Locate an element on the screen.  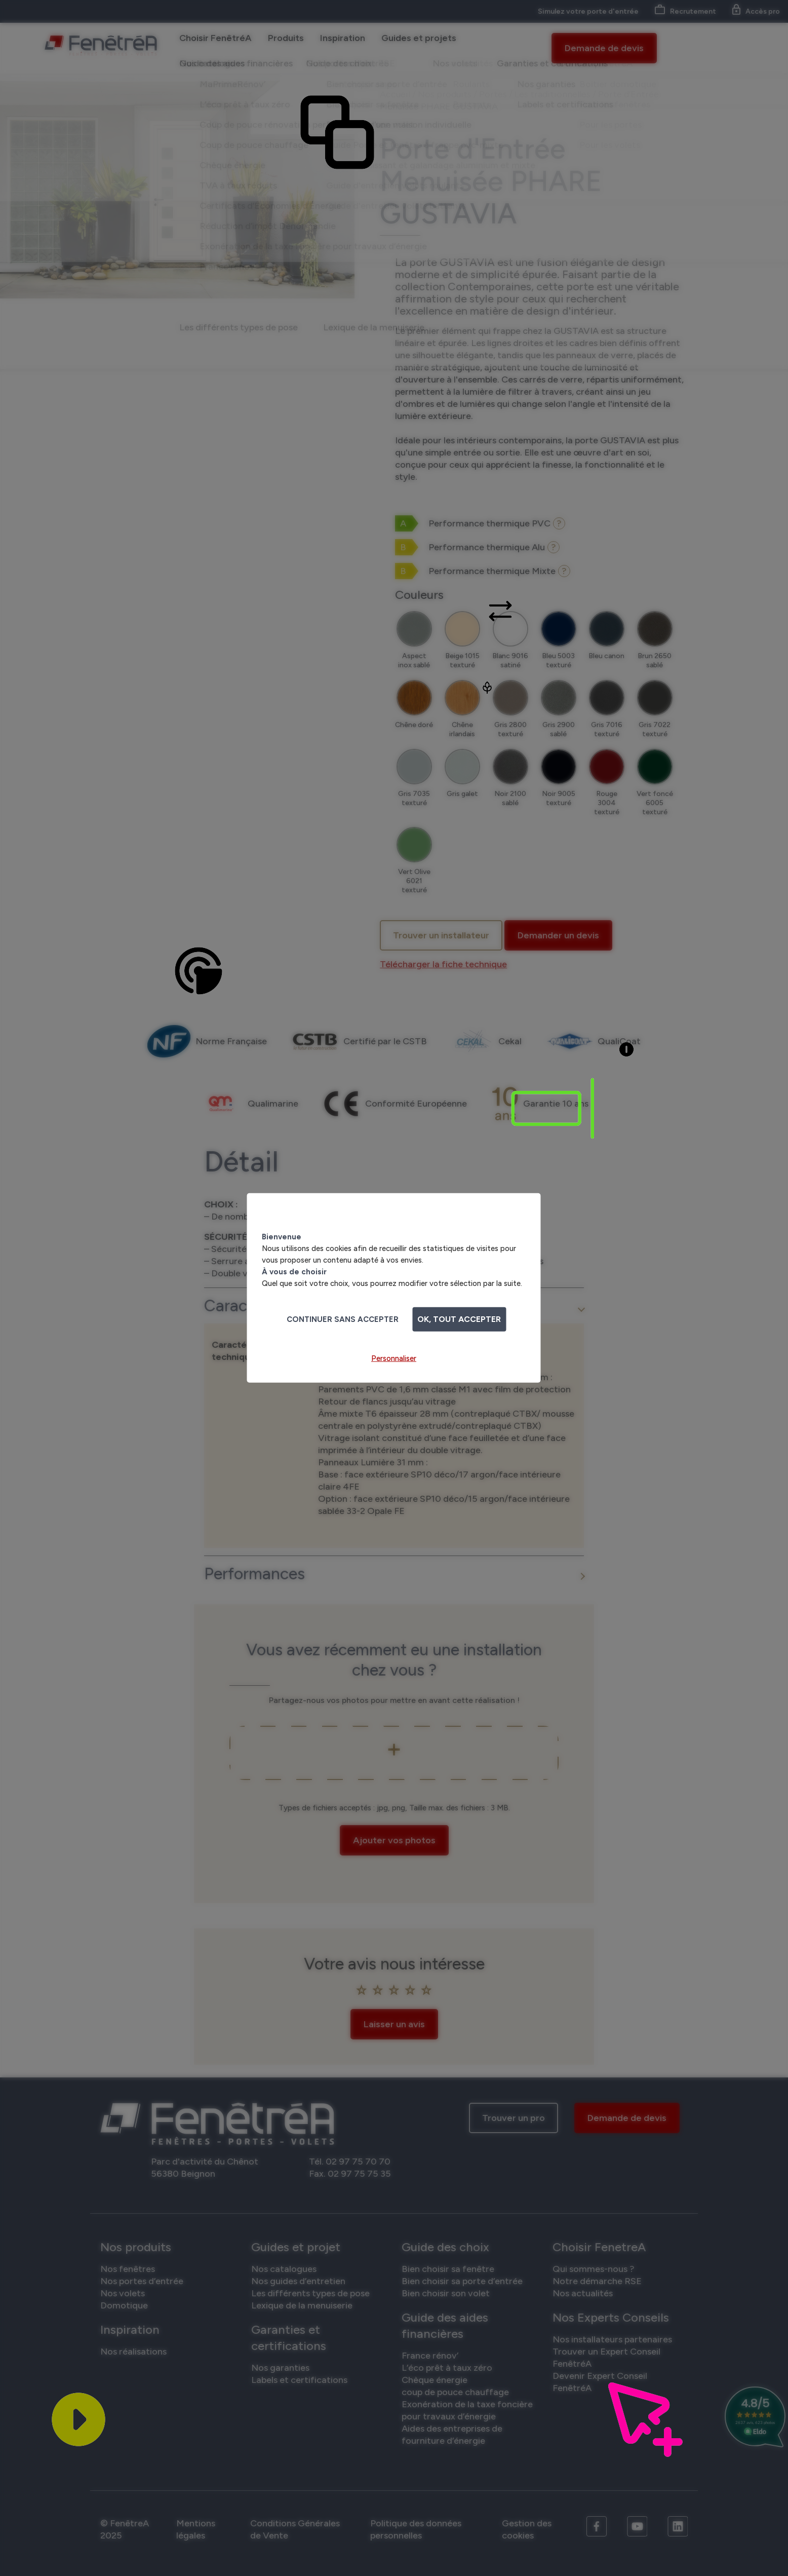
swap or exchange items is located at coordinates (500, 611).